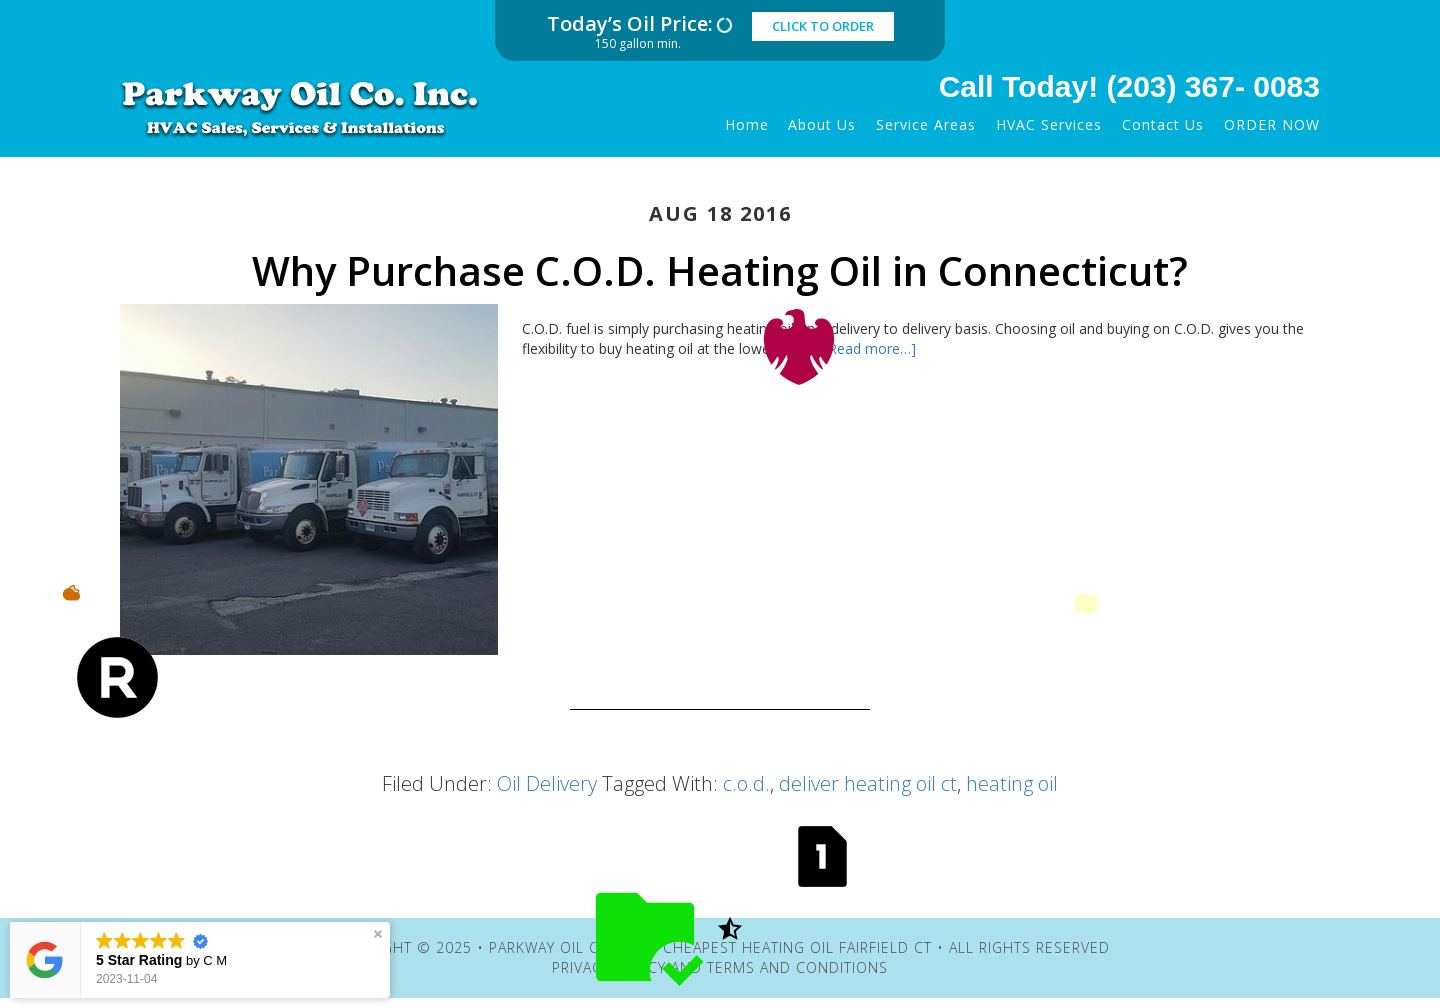 The image size is (1440, 1008). What do you see at coordinates (1086, 604) in the screenshot?
I see `open map view` at bounding box center [1086, 604].